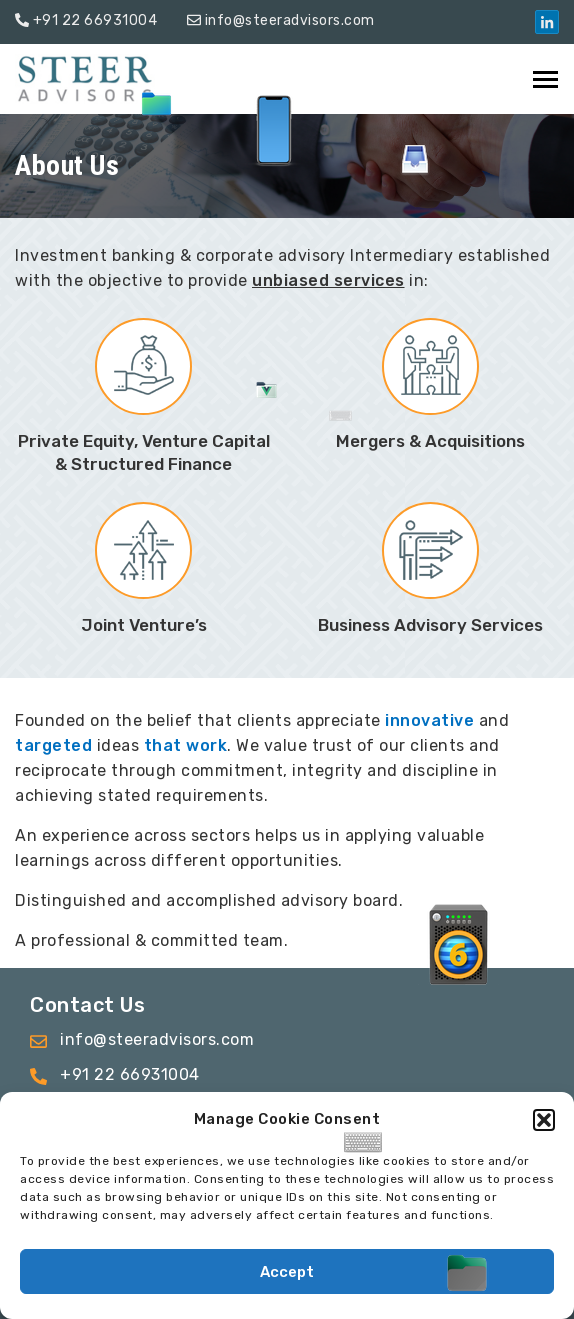 The image size is (574, 1319). What do you see at coordinates (458, 944) in the screenshot?
I see `access RAID 6 storage configuration` at bounding box center [458, 944].